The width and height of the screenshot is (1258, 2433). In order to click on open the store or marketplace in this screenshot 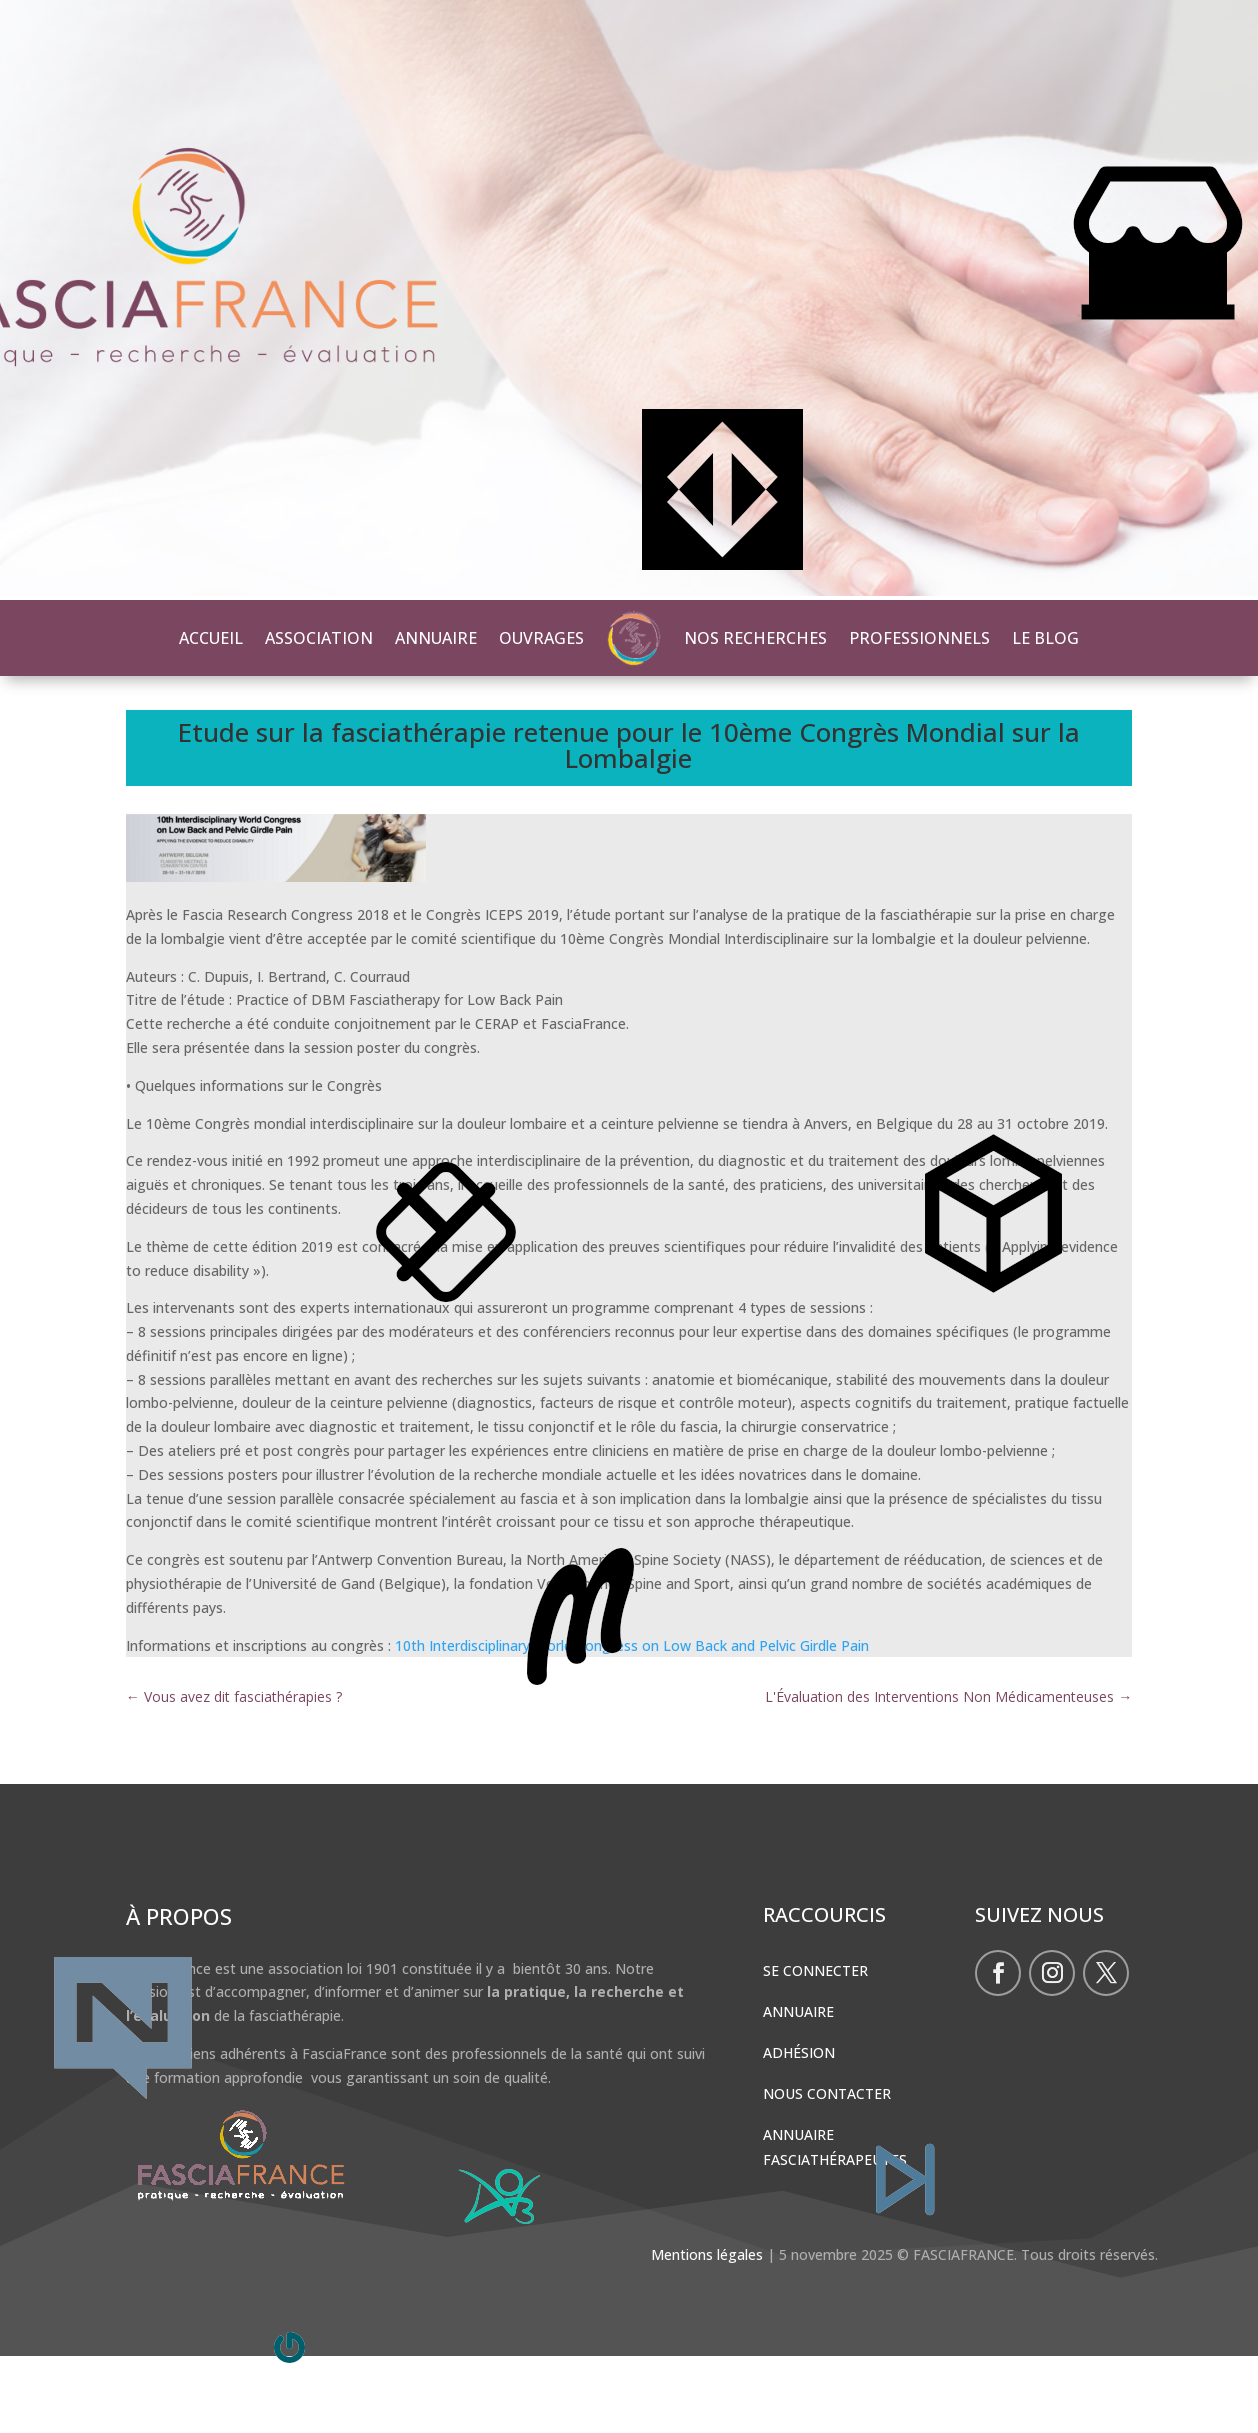, I will do `click(1158, 243)`.